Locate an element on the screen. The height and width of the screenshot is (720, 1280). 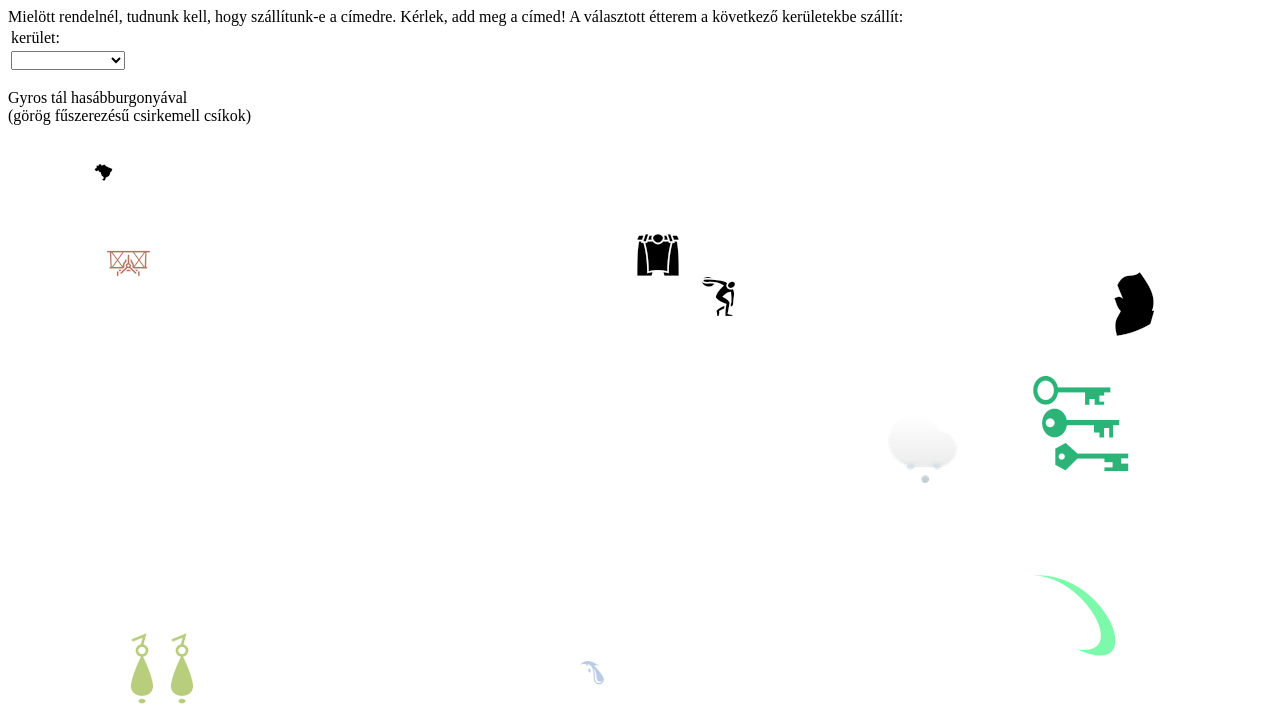
indicates scattered snow weather conditions is located at coordinates (922, 448).